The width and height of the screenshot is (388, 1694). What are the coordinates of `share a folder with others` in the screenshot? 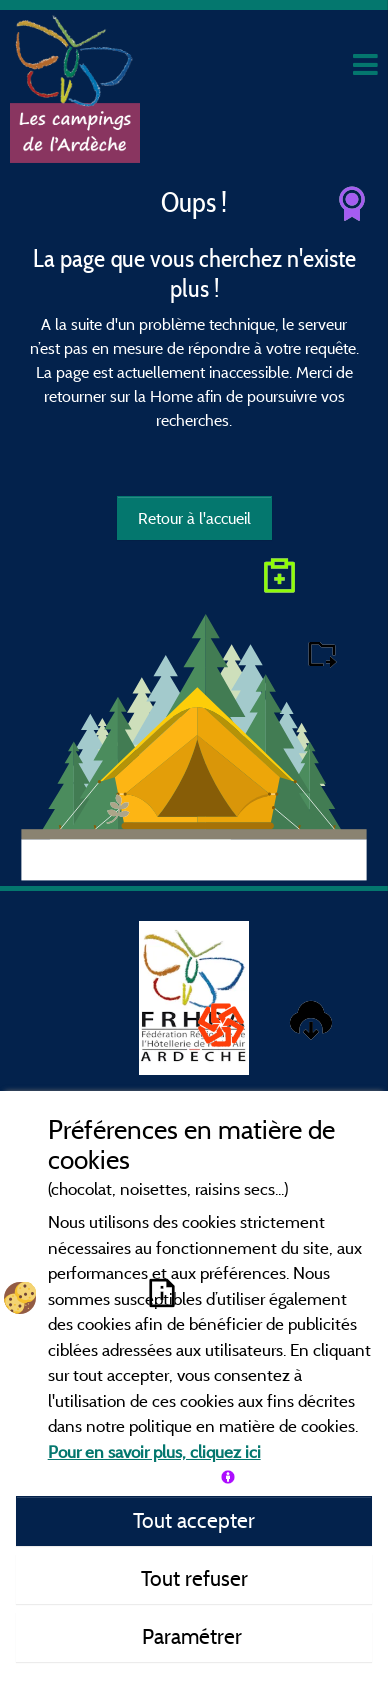 It's located at (322, 654).